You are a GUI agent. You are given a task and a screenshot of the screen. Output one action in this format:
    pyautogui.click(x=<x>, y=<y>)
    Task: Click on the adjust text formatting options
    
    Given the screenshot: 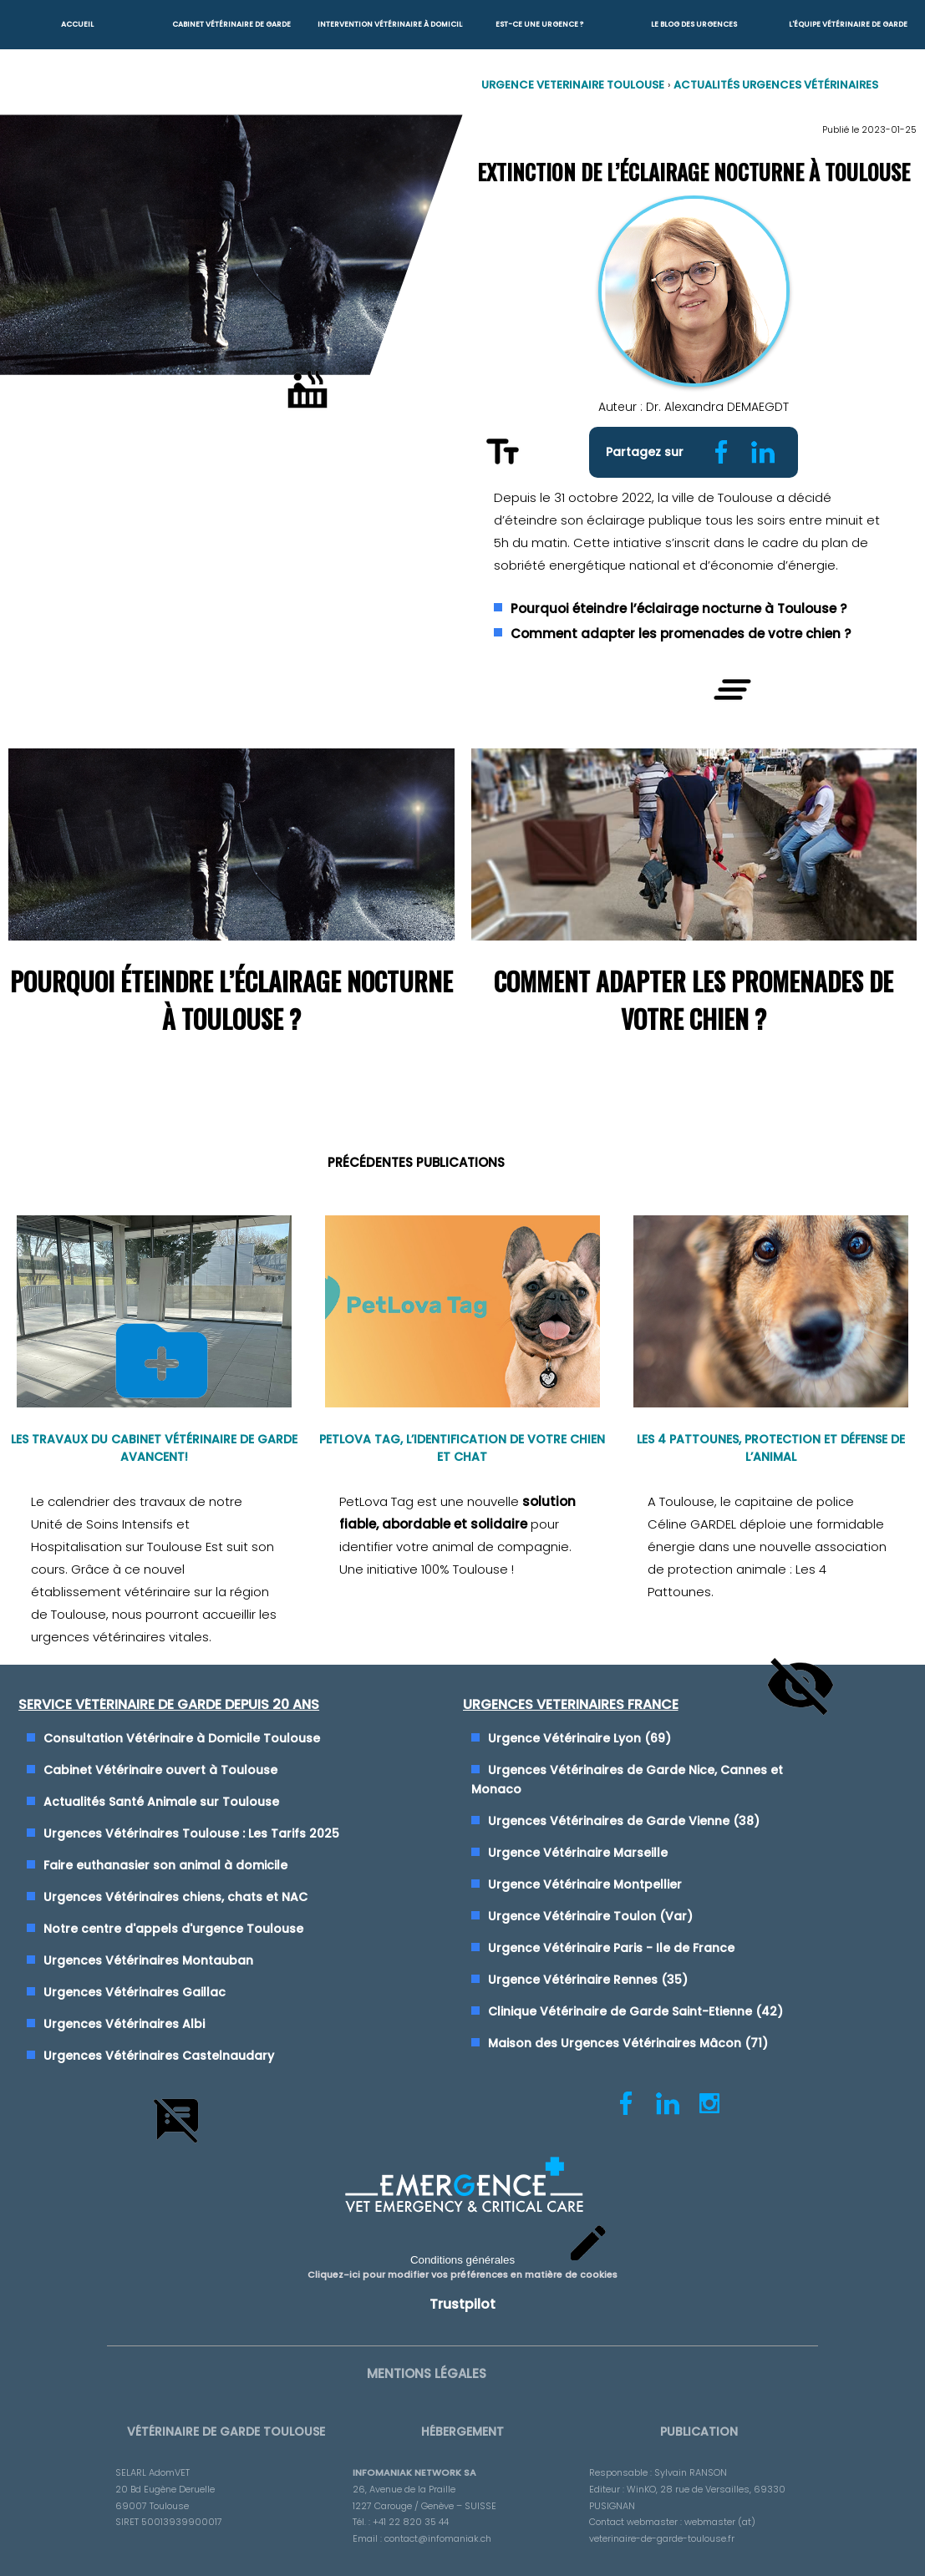 What is the action you would take?
    pyautogui.click(x=502, y=452)
    